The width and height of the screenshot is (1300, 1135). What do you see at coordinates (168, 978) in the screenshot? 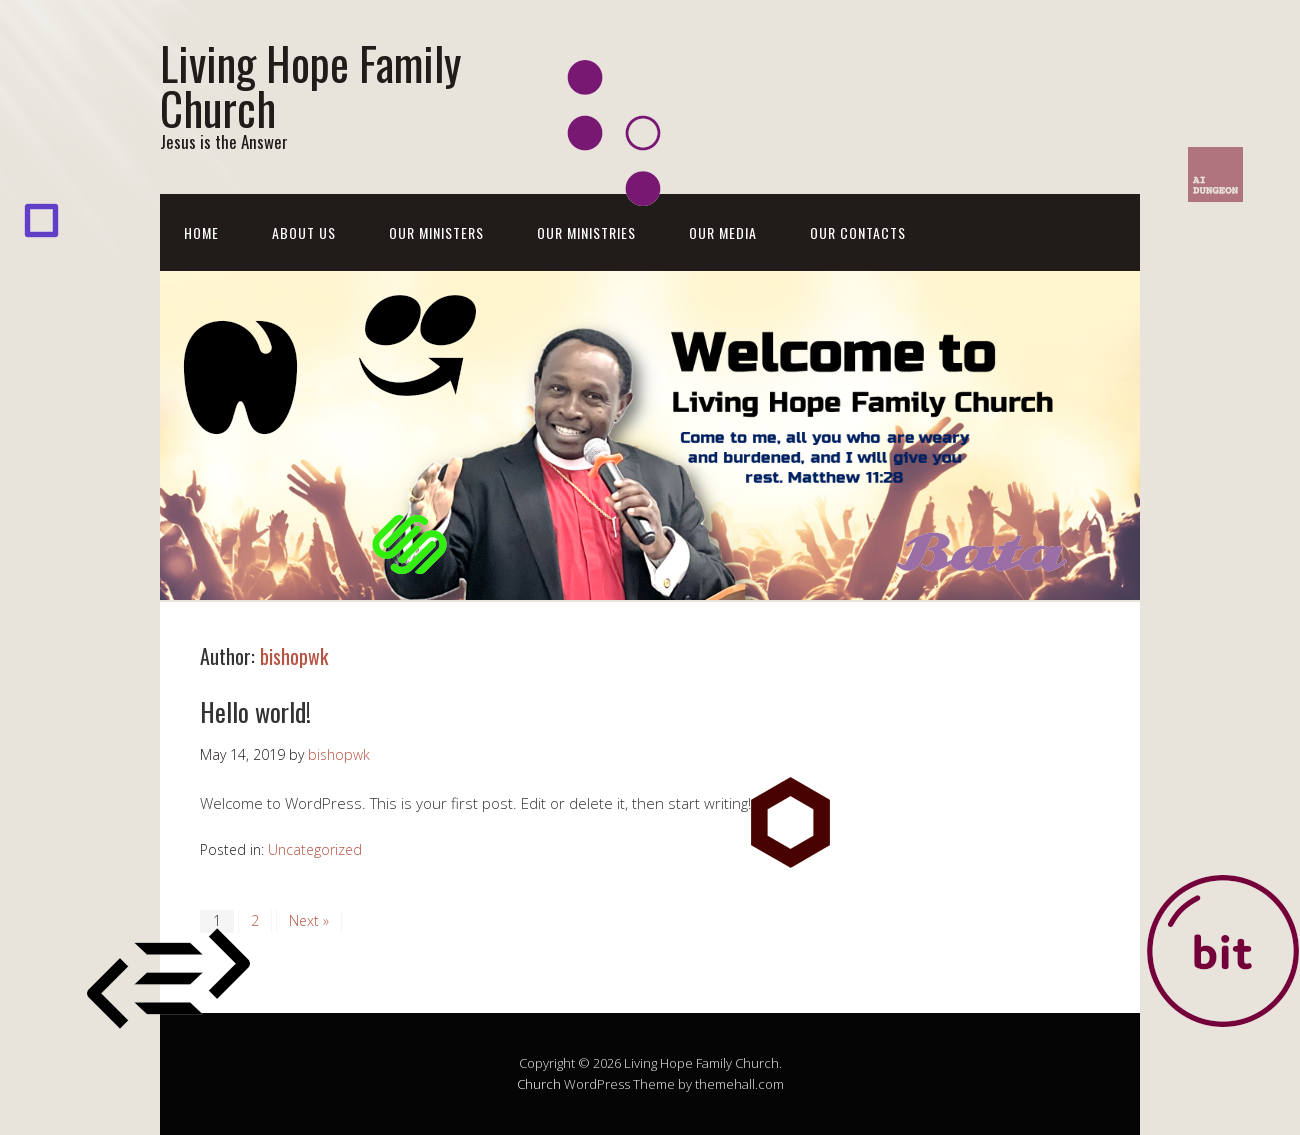
I see `purescript programming language logo` at bounding box center [168, 978].